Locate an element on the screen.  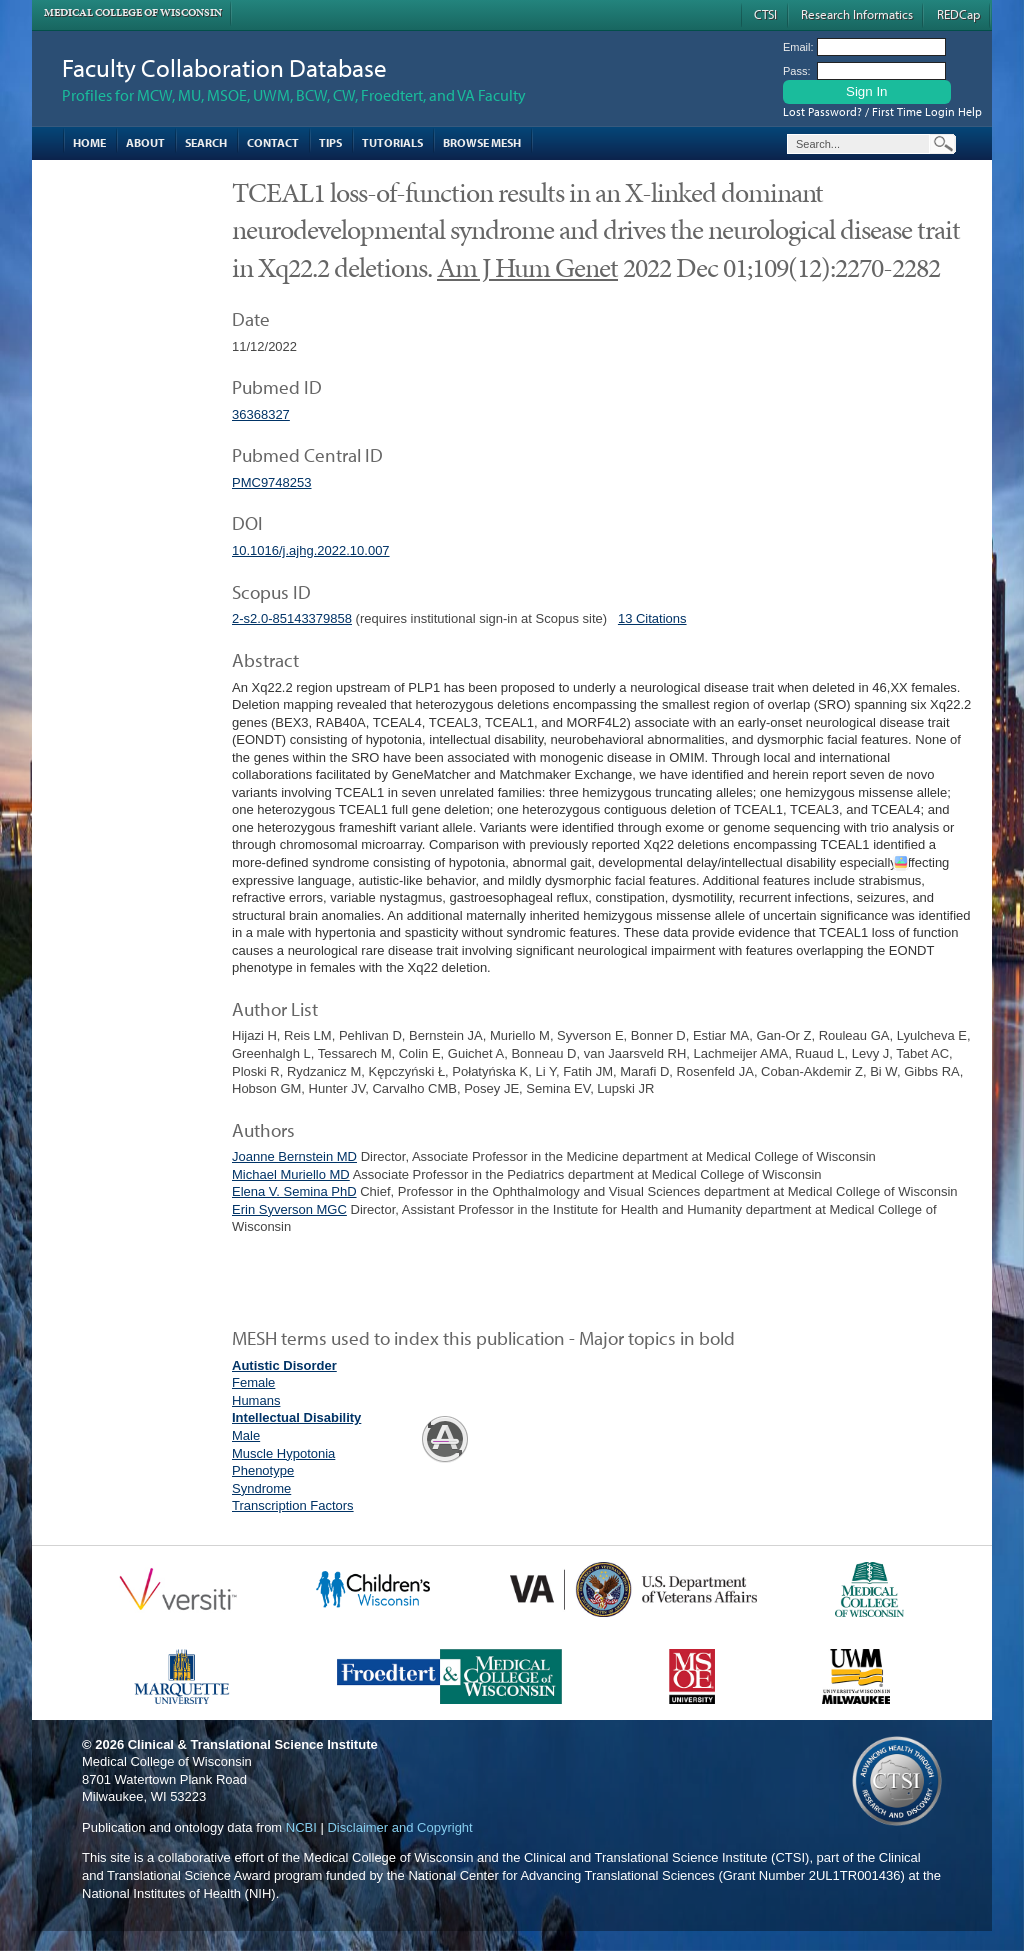
open imagefan reloaded photo viewer app is located at coordinates (901, 862).